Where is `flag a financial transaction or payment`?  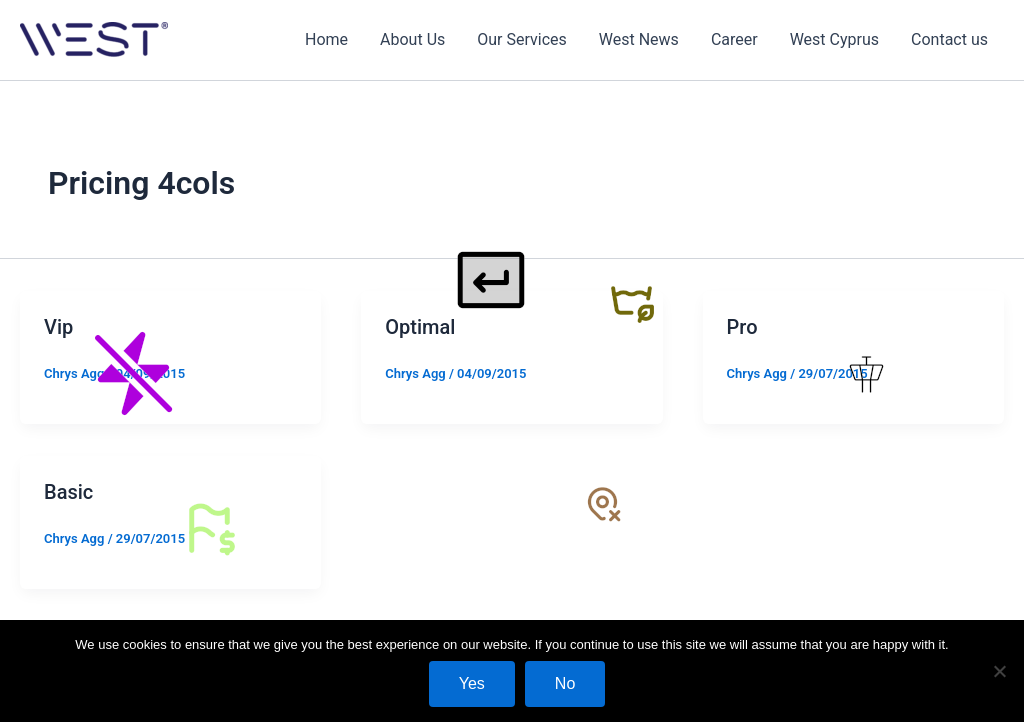 flag a financial transaction or payment is located at coordinates (209, 527).